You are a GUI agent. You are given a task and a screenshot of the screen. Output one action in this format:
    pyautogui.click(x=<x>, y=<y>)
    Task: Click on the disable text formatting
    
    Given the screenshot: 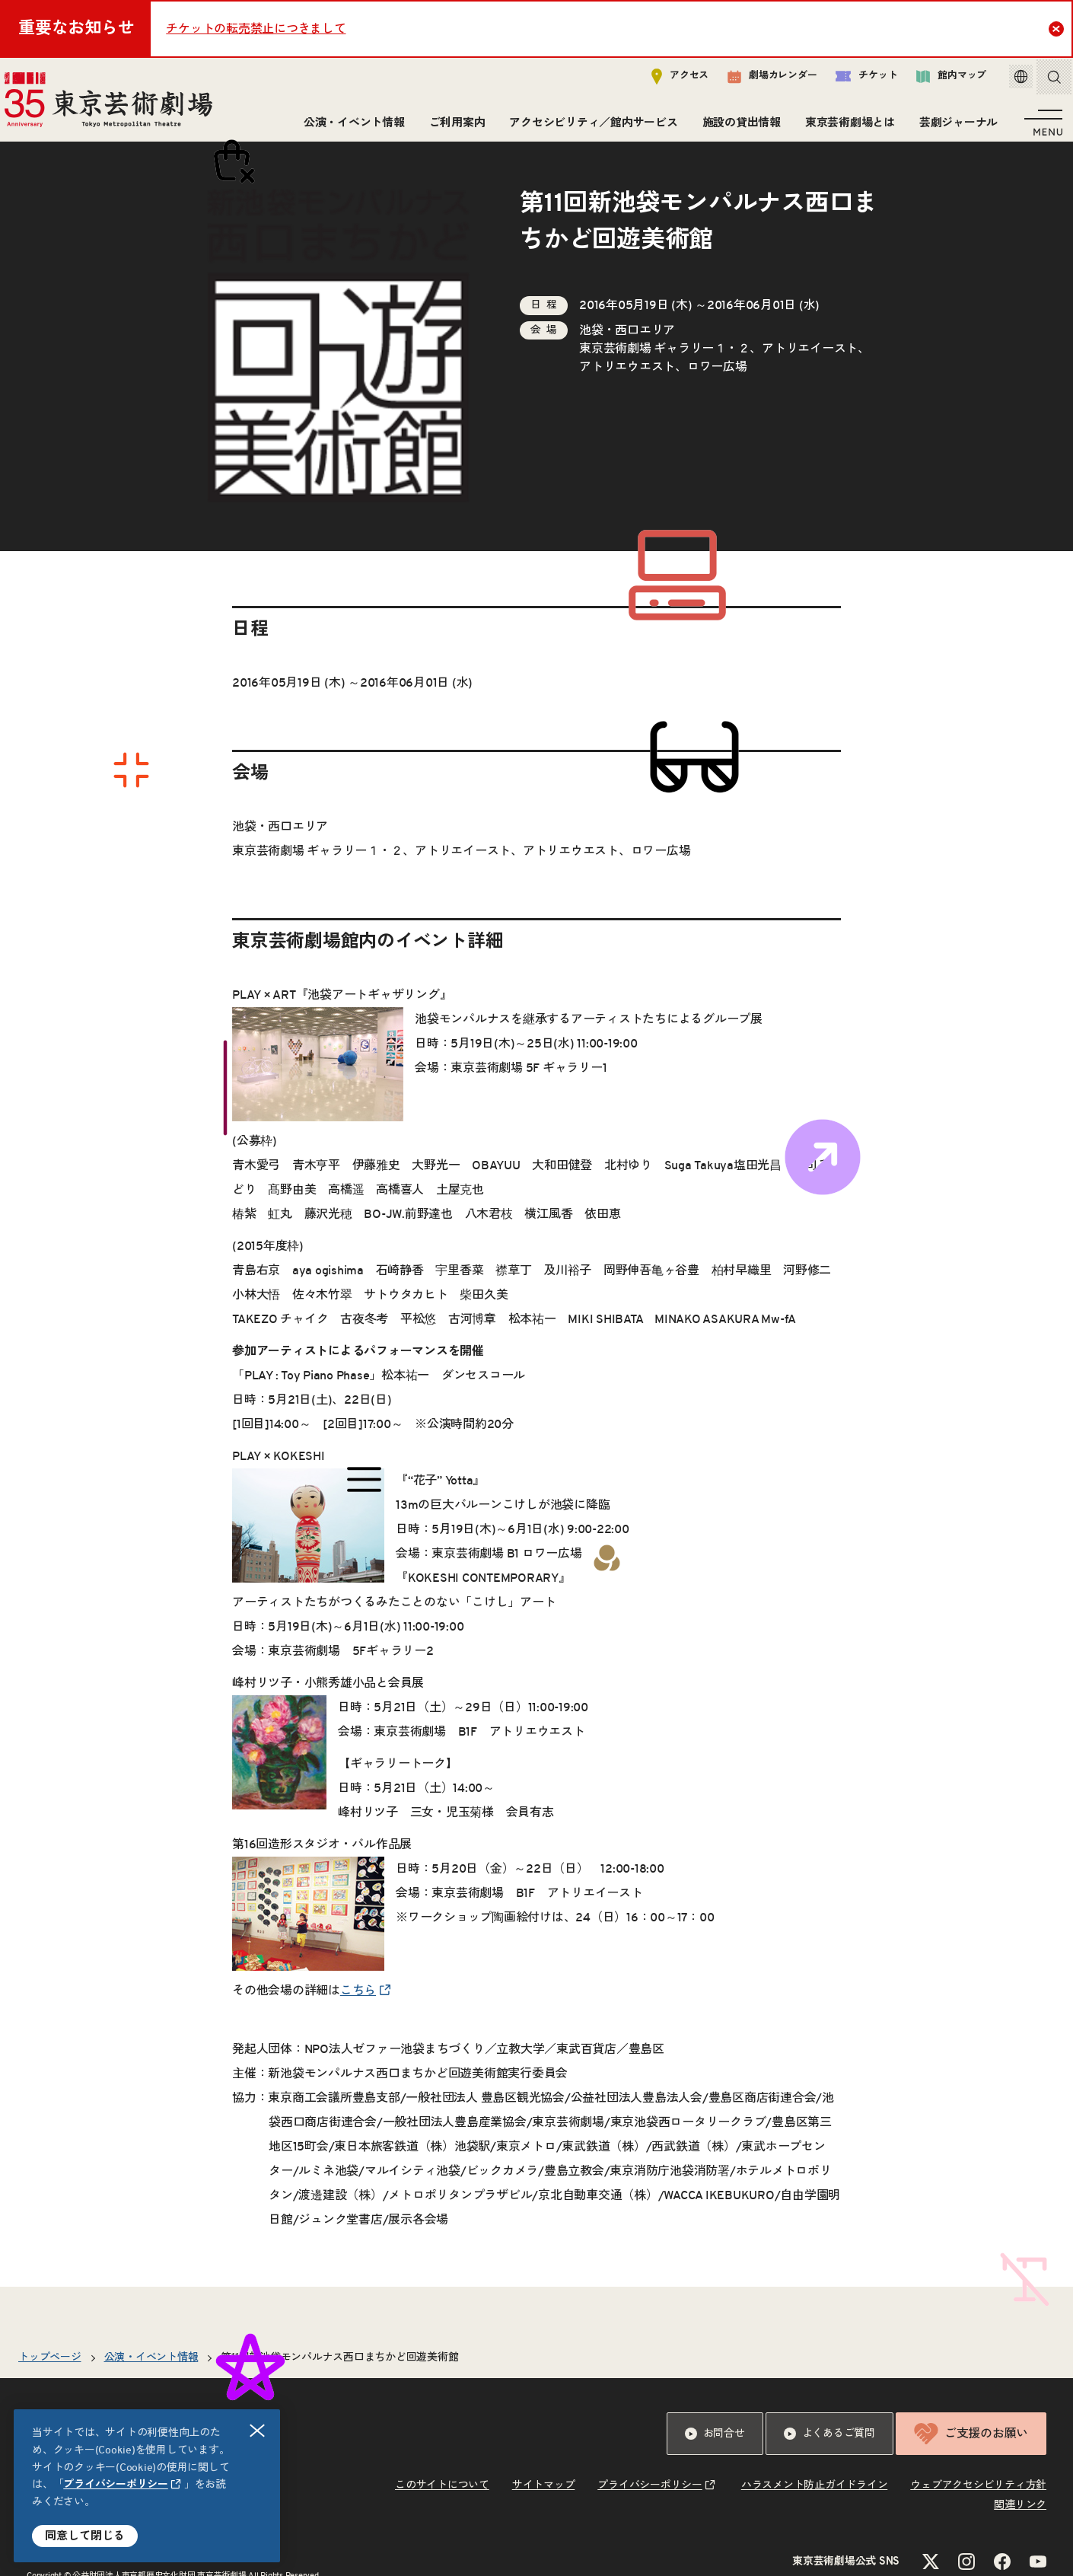 What is the action you would take?
    pyautogui.click(x=1024, y=2279)
    